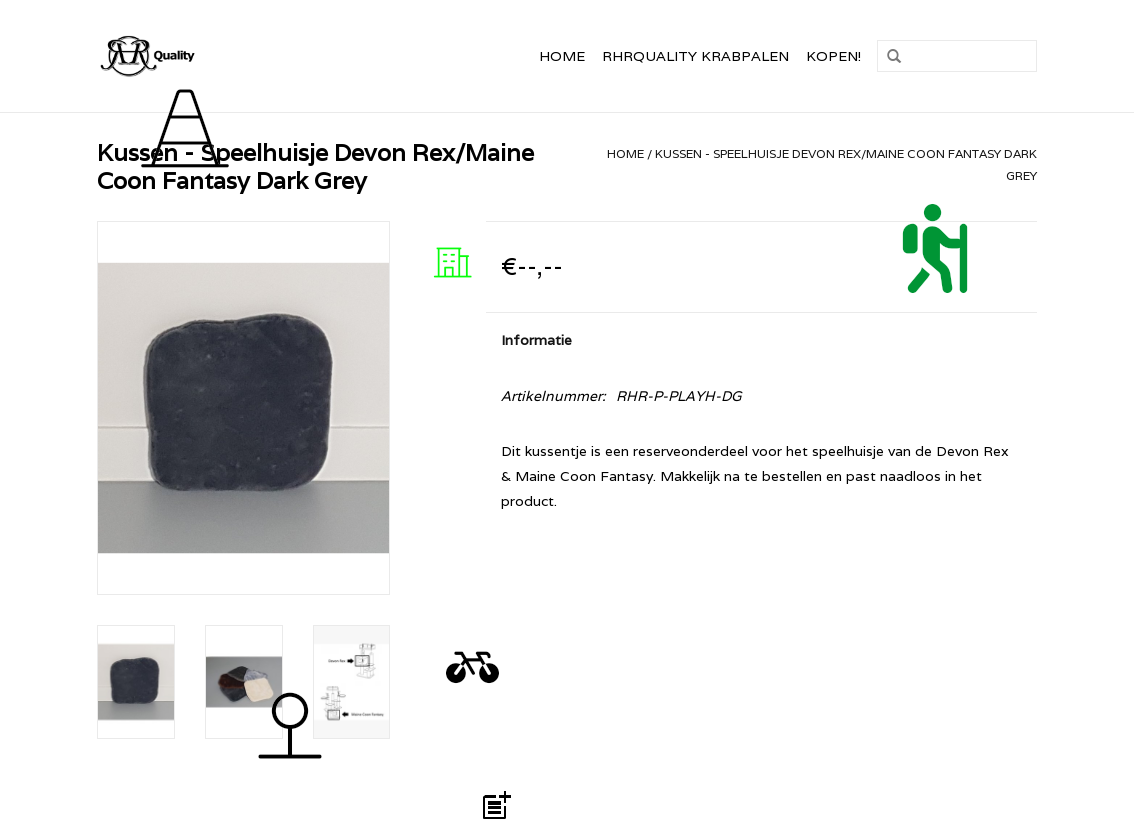 This screenshot has height=829, width=1134. Describe the element at coordinates (496, 806) in the screenshot. I see `create a new post or document` at that location.